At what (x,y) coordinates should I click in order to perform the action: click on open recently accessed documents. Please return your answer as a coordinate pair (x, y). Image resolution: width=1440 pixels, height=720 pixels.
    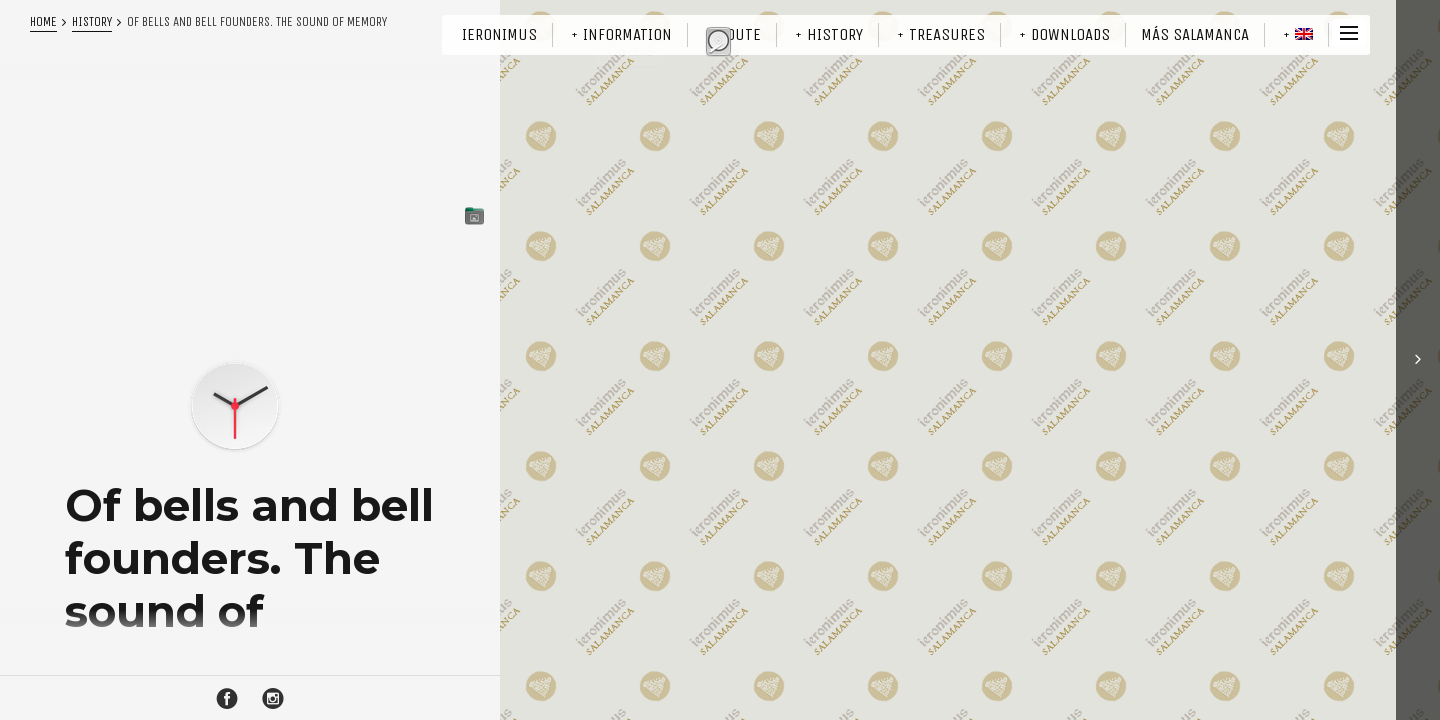
    Looking at the image, I should click on (235, 406).